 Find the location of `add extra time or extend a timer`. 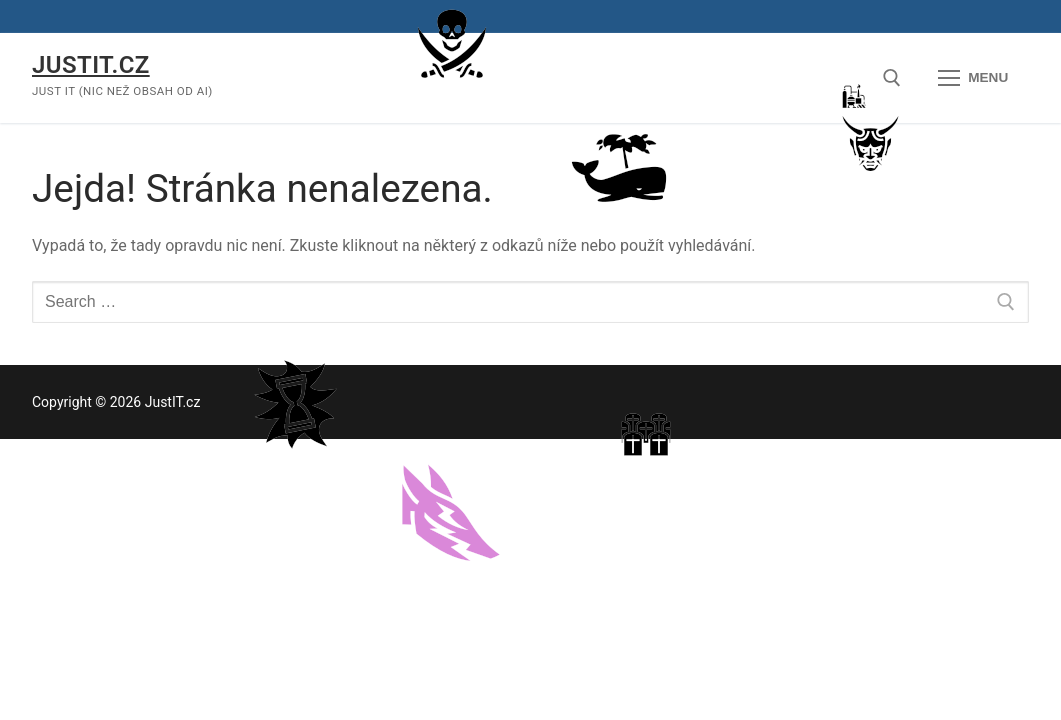

add extra time or extend a timer is located at coordinates (295, 404).